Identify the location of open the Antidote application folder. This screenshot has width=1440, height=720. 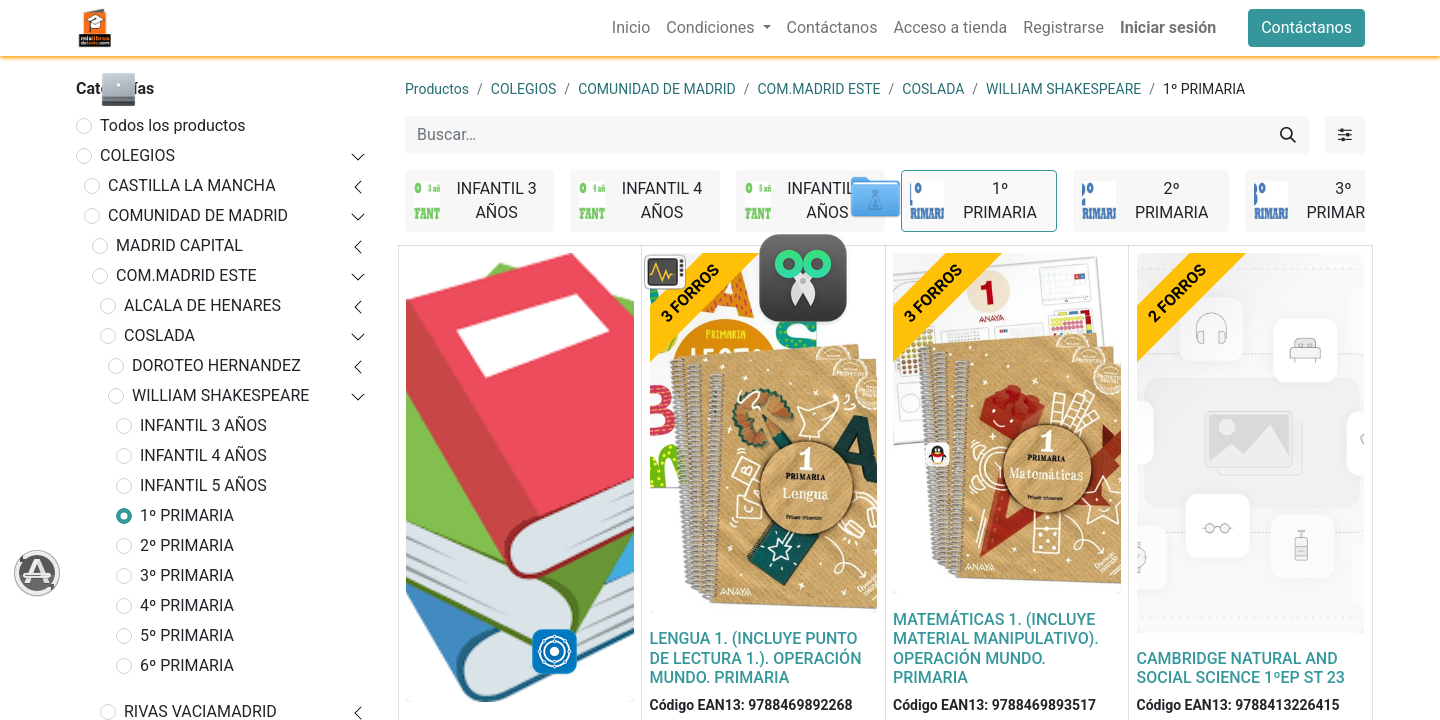
(875, 196).